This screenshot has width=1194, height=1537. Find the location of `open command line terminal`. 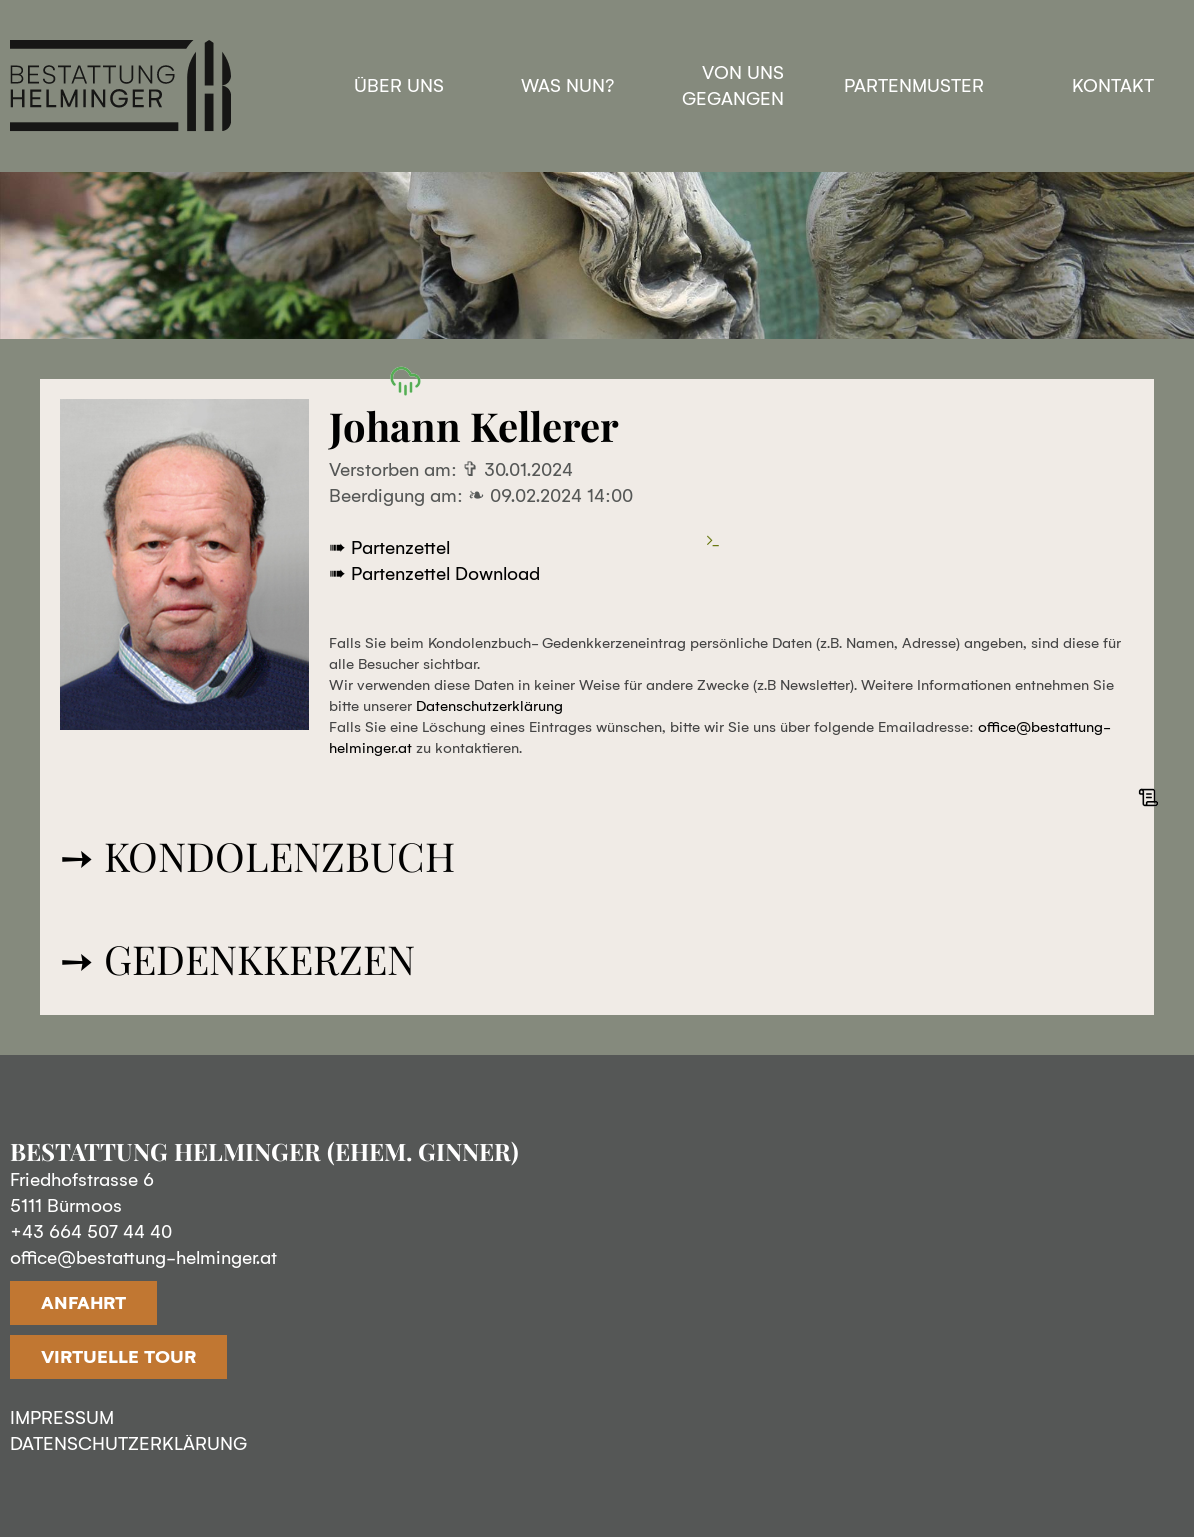

open command line terminal is located at coordinates (713, 541).